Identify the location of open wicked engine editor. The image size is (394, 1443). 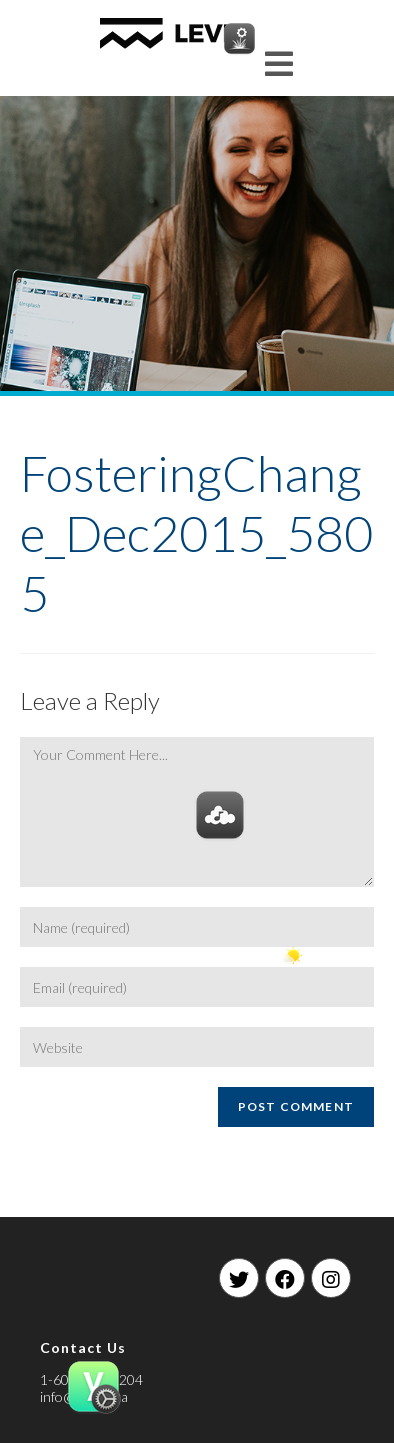
(239, 38).